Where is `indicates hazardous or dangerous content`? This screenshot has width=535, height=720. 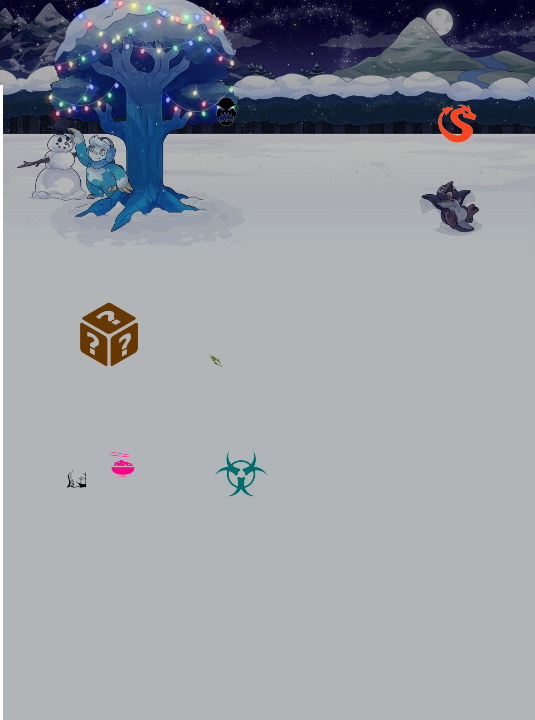
indicates hazardous or dangerous content is located at coordinates (241, 474).